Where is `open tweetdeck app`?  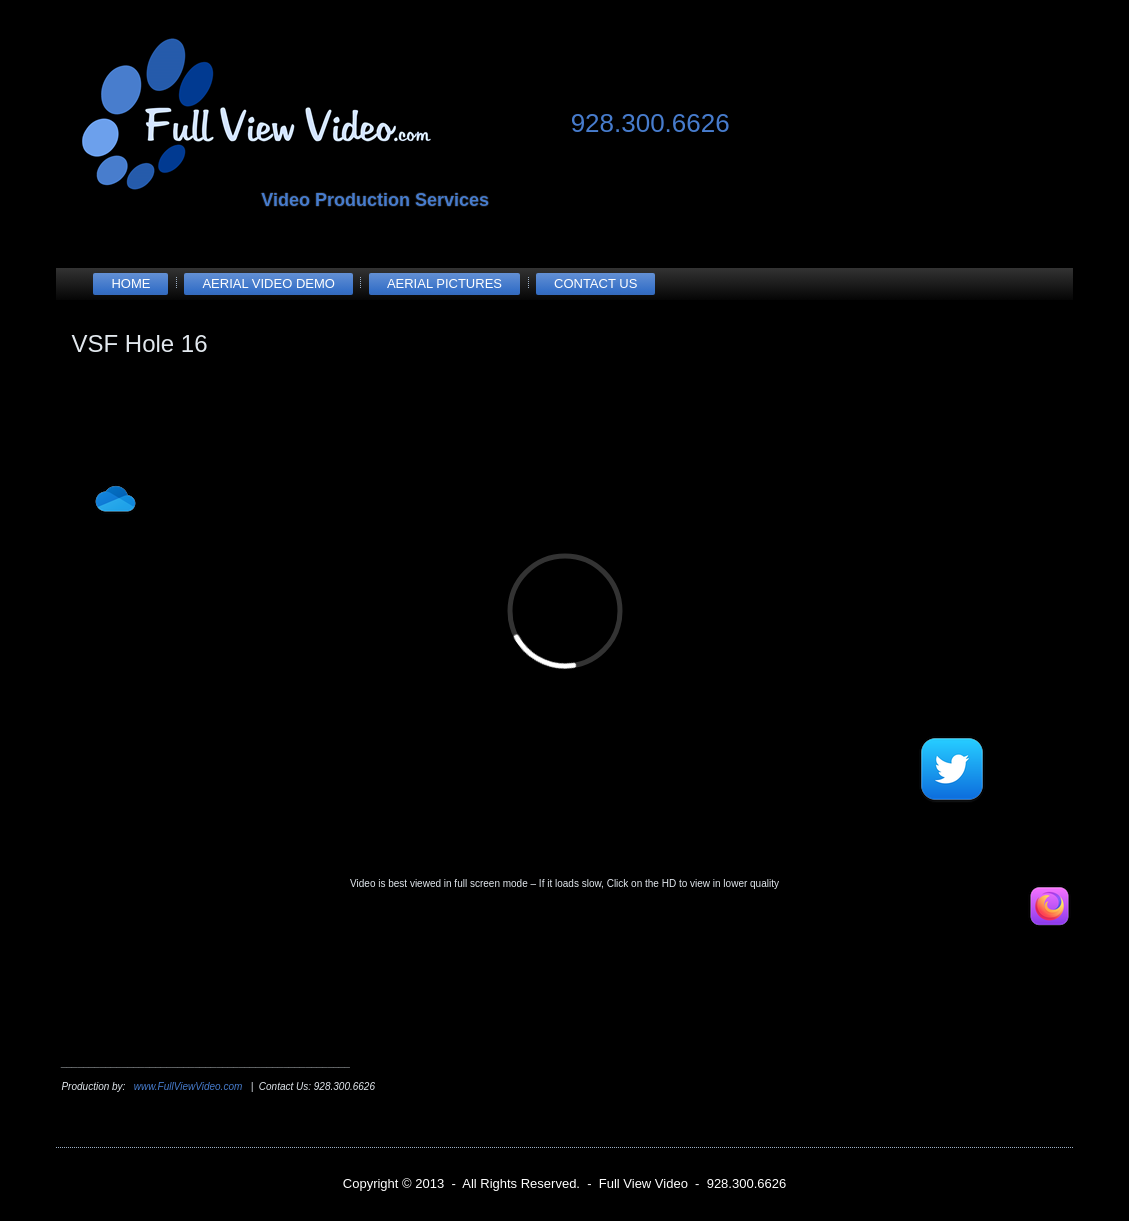 open tweetdeck app is located at coordinates (952, 769).